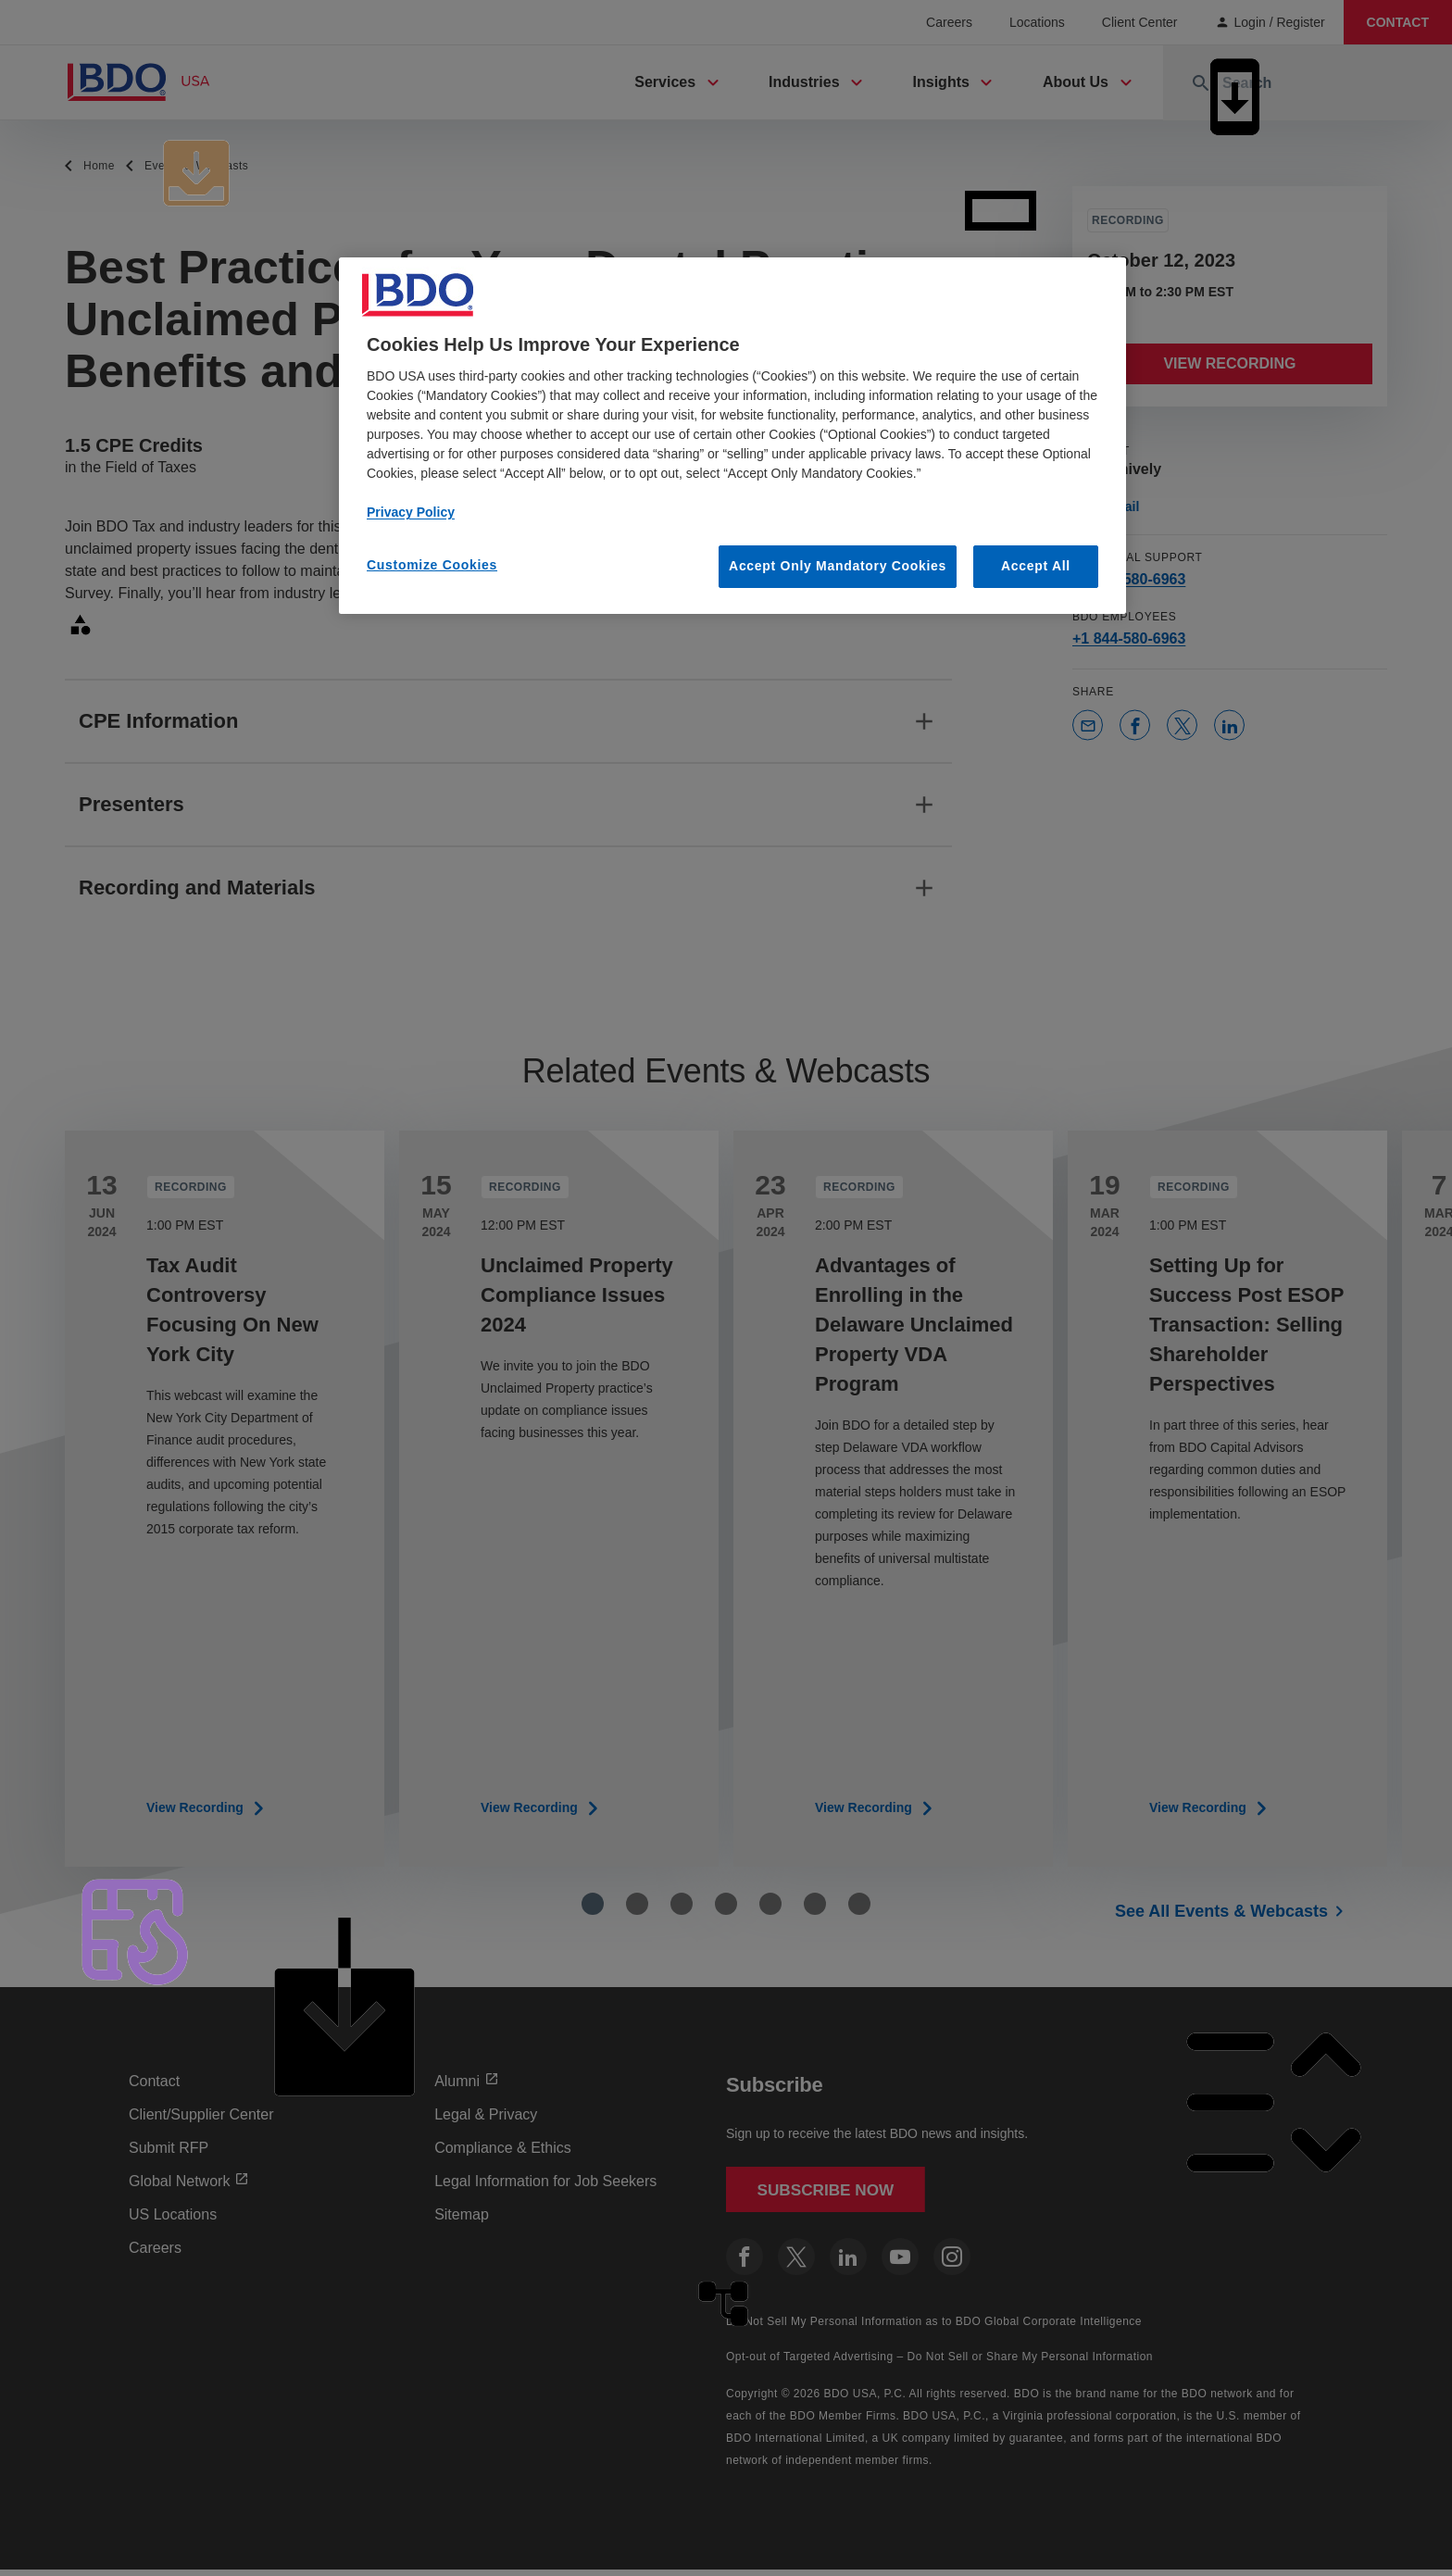 This screenshot has height=2576, width=1452. What do you see at coordinates (723, 2304) in the screenshot?
I see `view project hierarchy or structure` at bounding box center [723, 2304].